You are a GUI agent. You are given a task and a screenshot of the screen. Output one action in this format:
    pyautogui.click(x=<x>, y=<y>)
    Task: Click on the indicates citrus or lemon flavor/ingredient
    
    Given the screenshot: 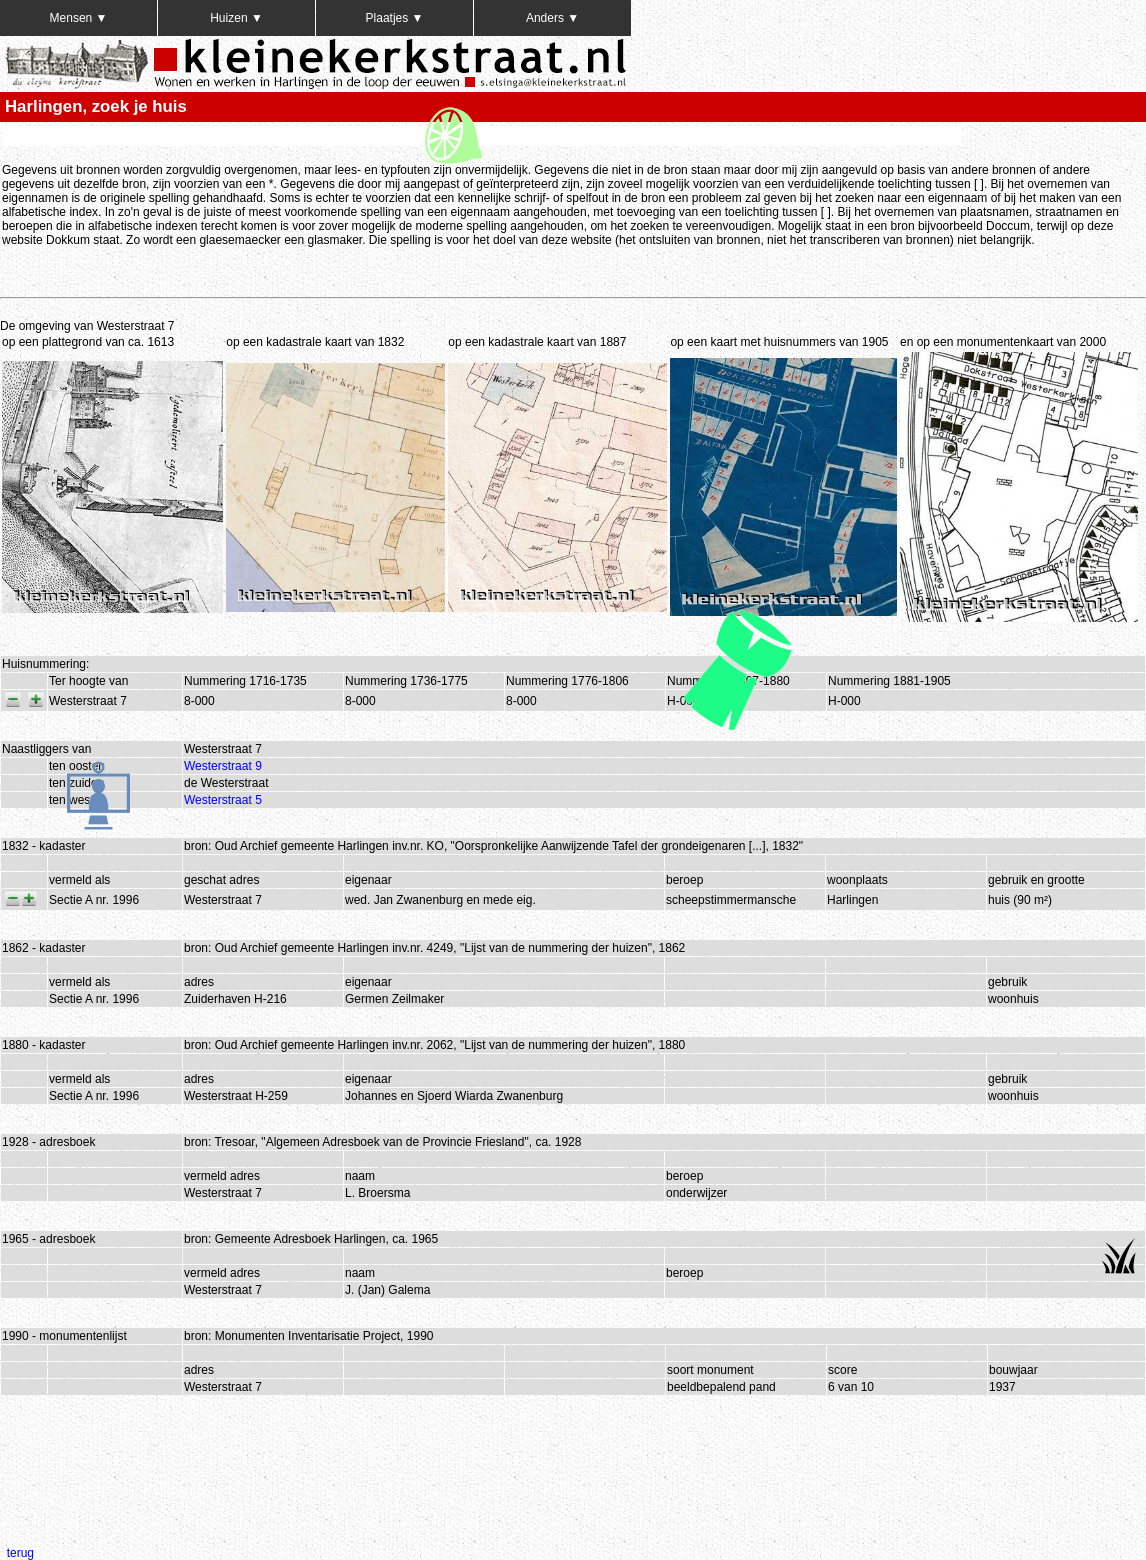 What is the action you would take?
    pyautogui.click(x=453, y=135)
    